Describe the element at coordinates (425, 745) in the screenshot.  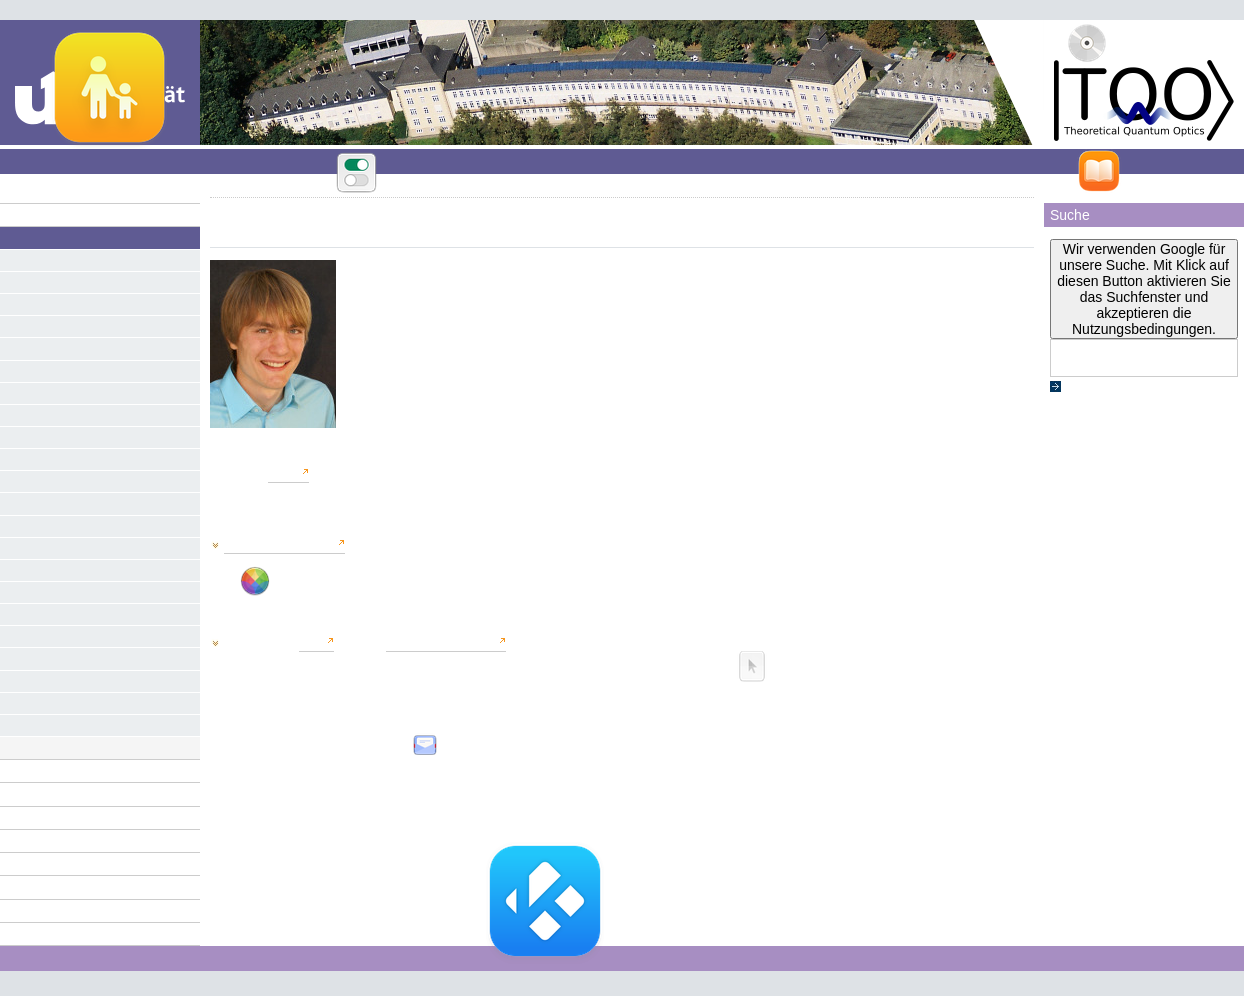
I see `open email application` at that location.